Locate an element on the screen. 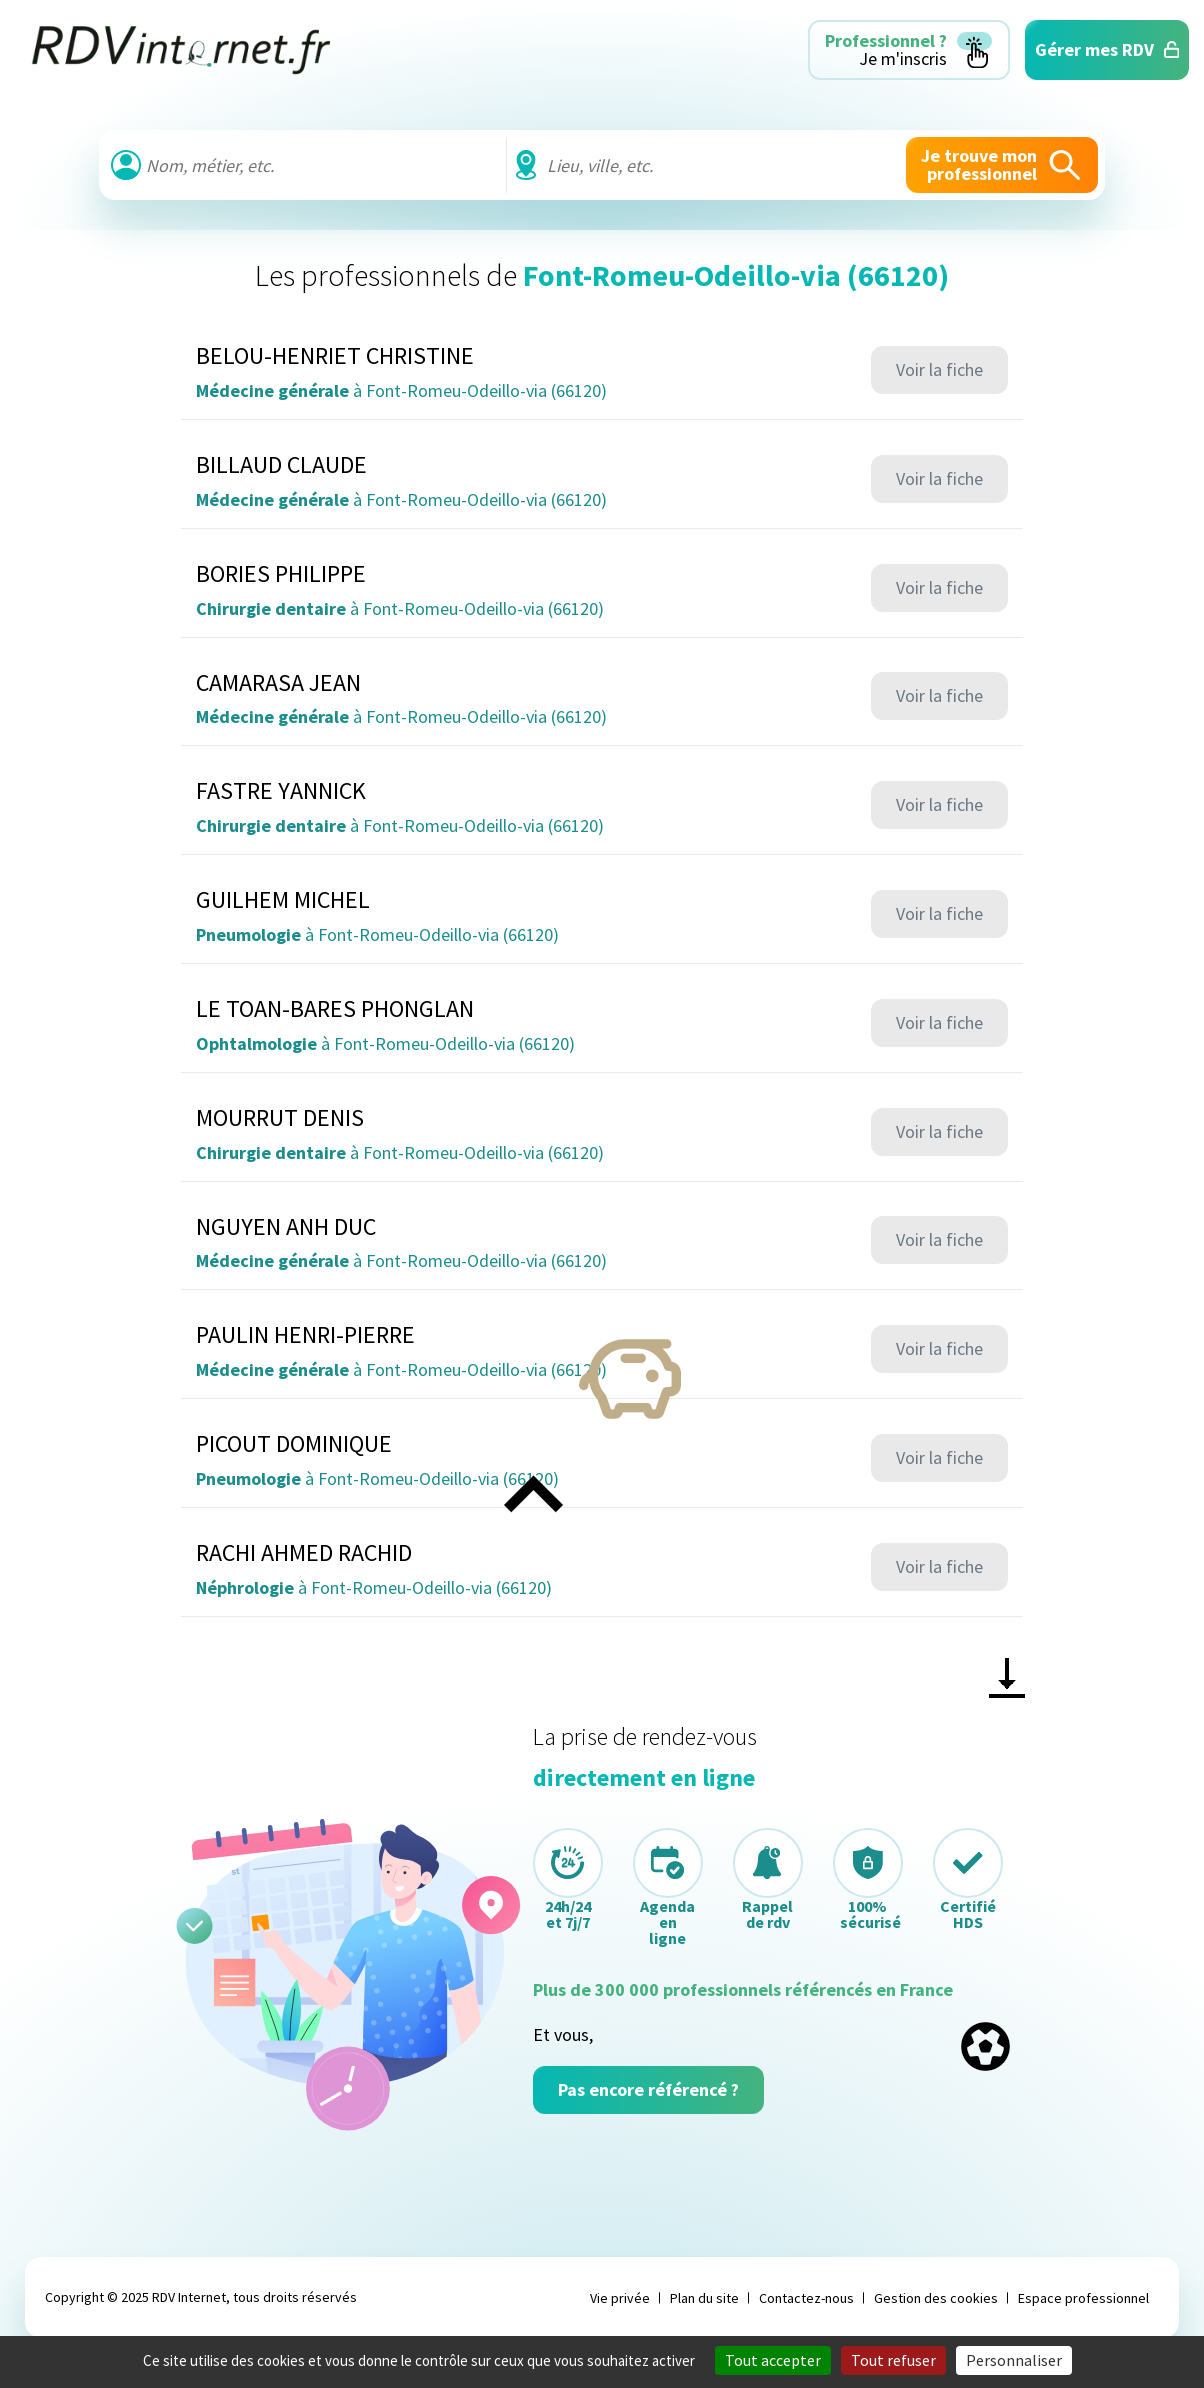  access sports or football content is located at coordinates (985, 2046).